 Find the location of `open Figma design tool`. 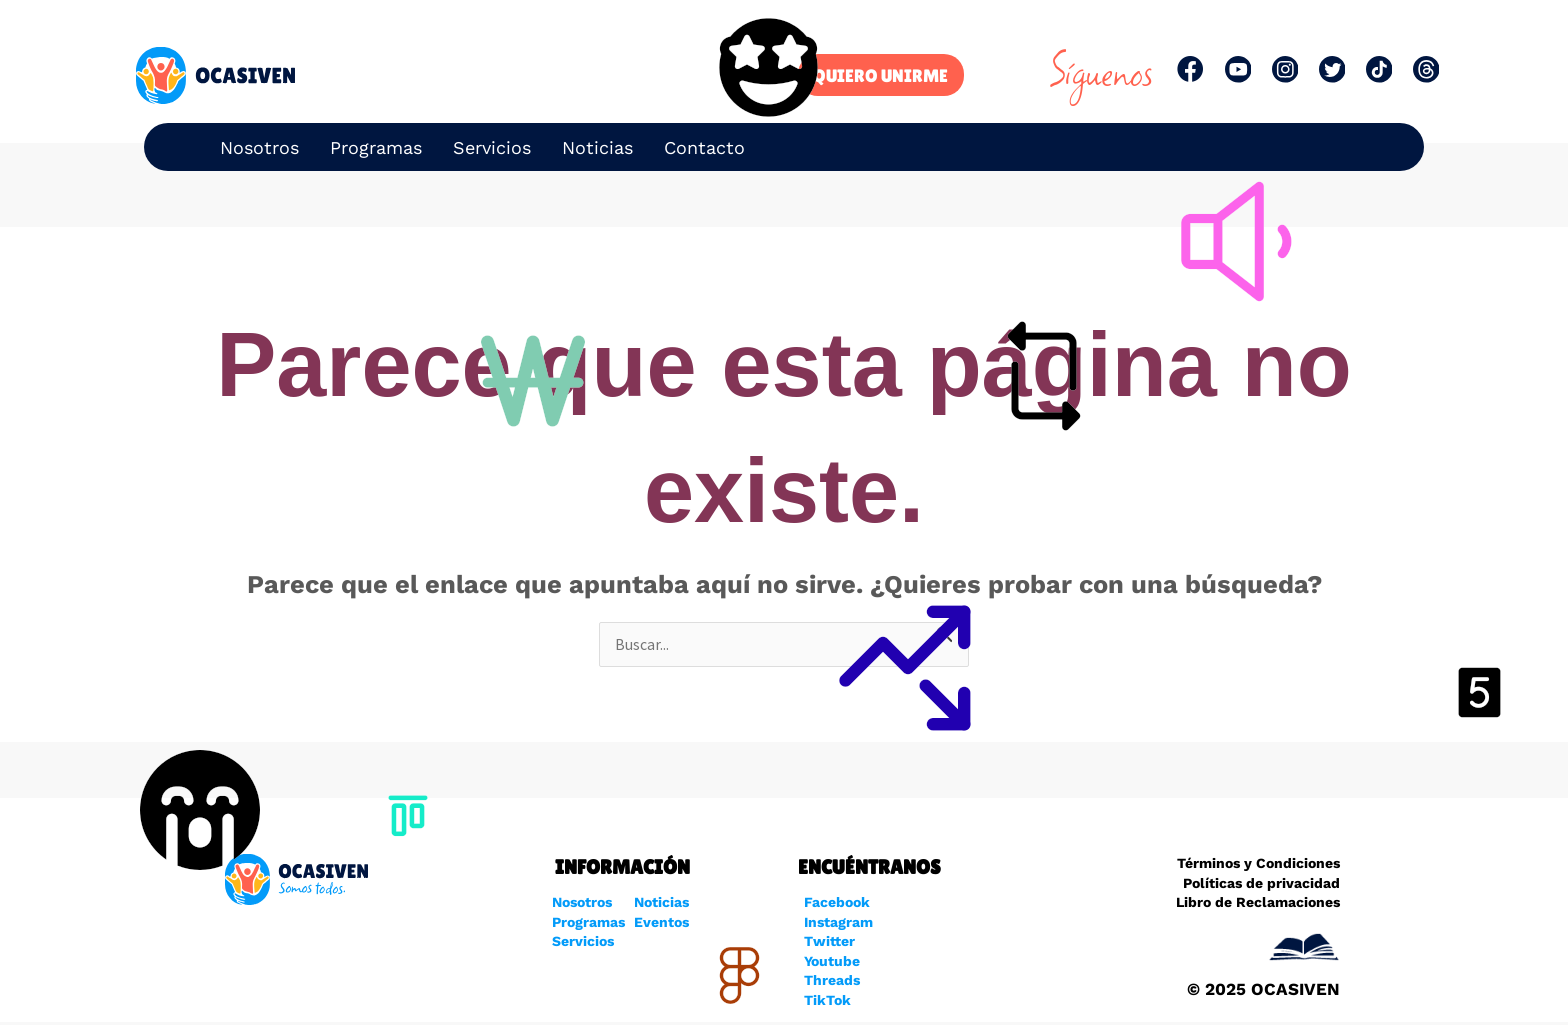

open Figma design tool is located at coordinates (739, 975).